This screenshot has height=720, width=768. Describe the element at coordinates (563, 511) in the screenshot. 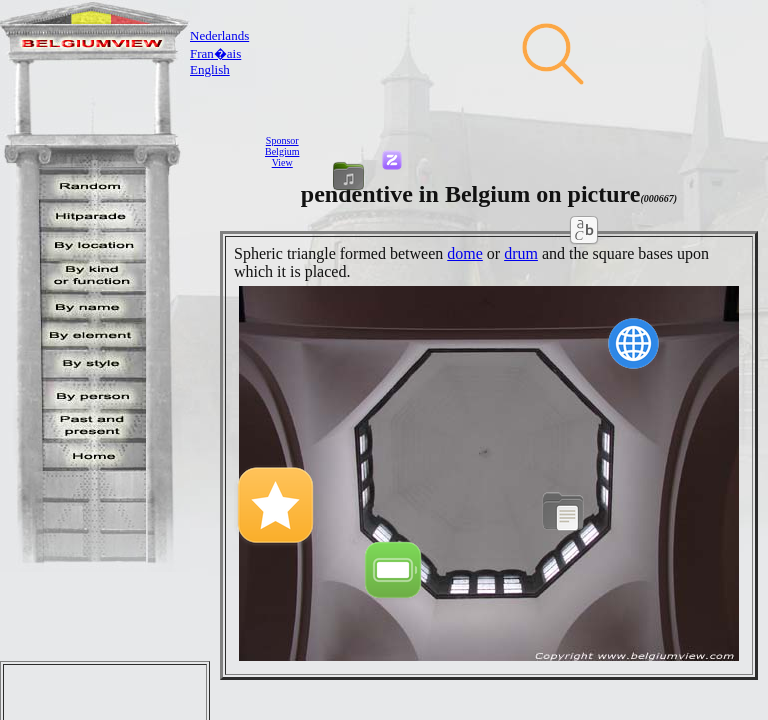

I see `open a file from your documents` at that location.